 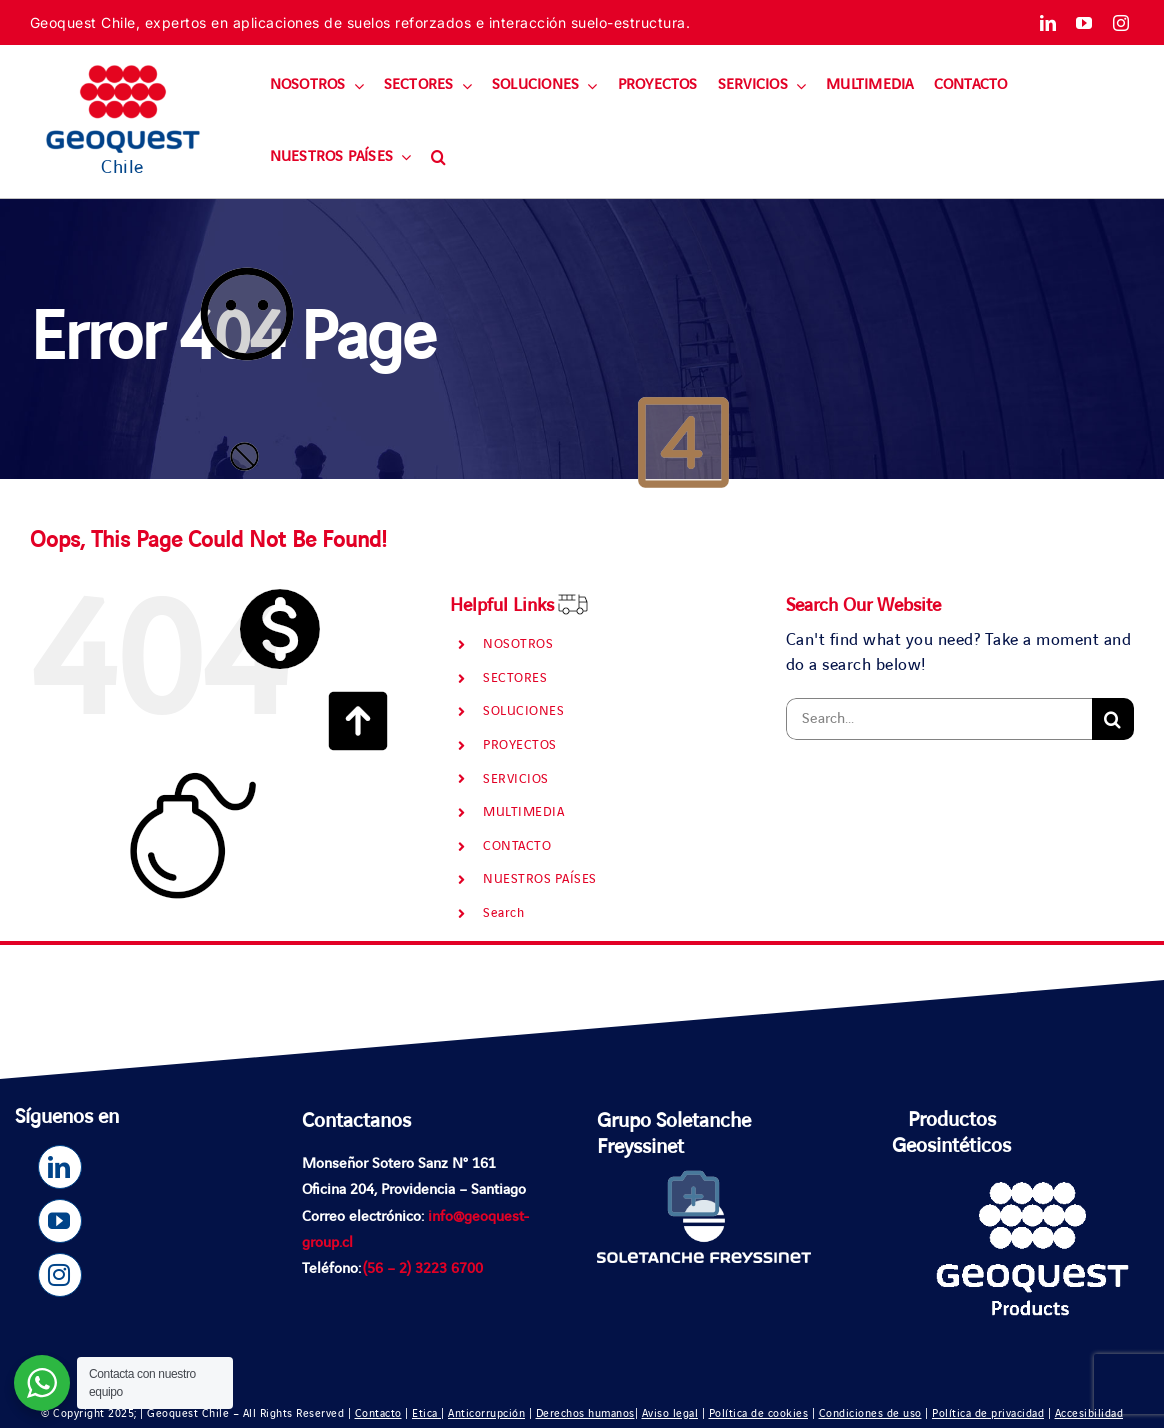 I want to click on add a new photo, so click(x=693, y=1194).